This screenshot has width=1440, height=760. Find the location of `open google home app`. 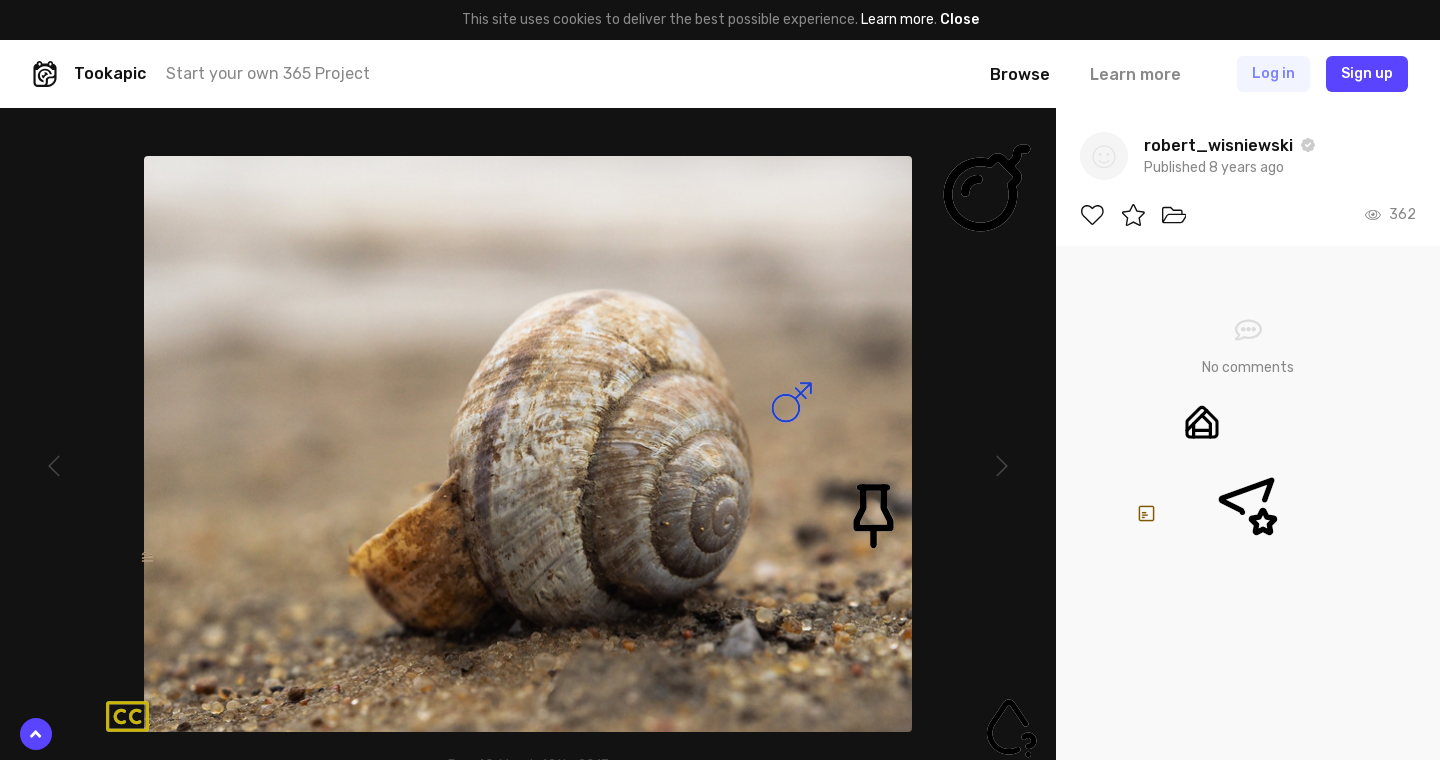

open google home app is located at coordinates (1202, 422).